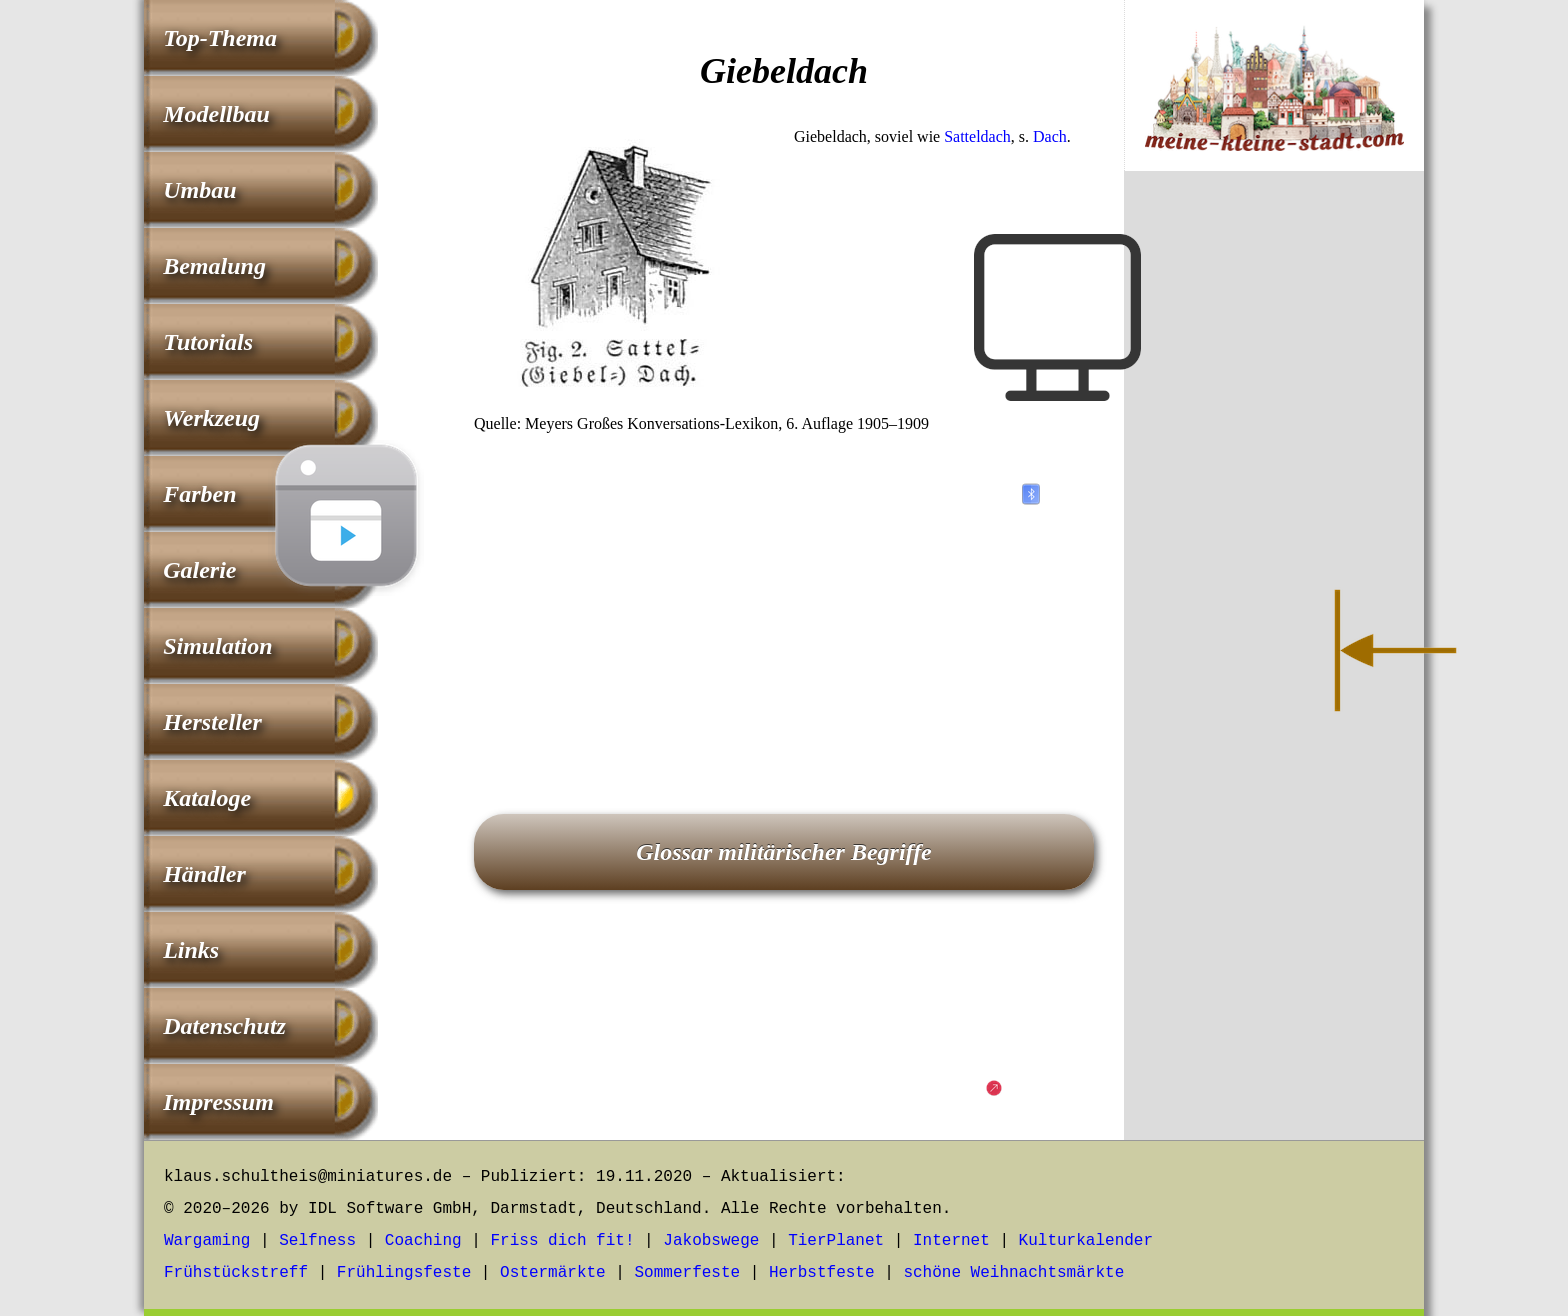  I want to click on indicates bluetooth is currently active, so click(1031, 494).